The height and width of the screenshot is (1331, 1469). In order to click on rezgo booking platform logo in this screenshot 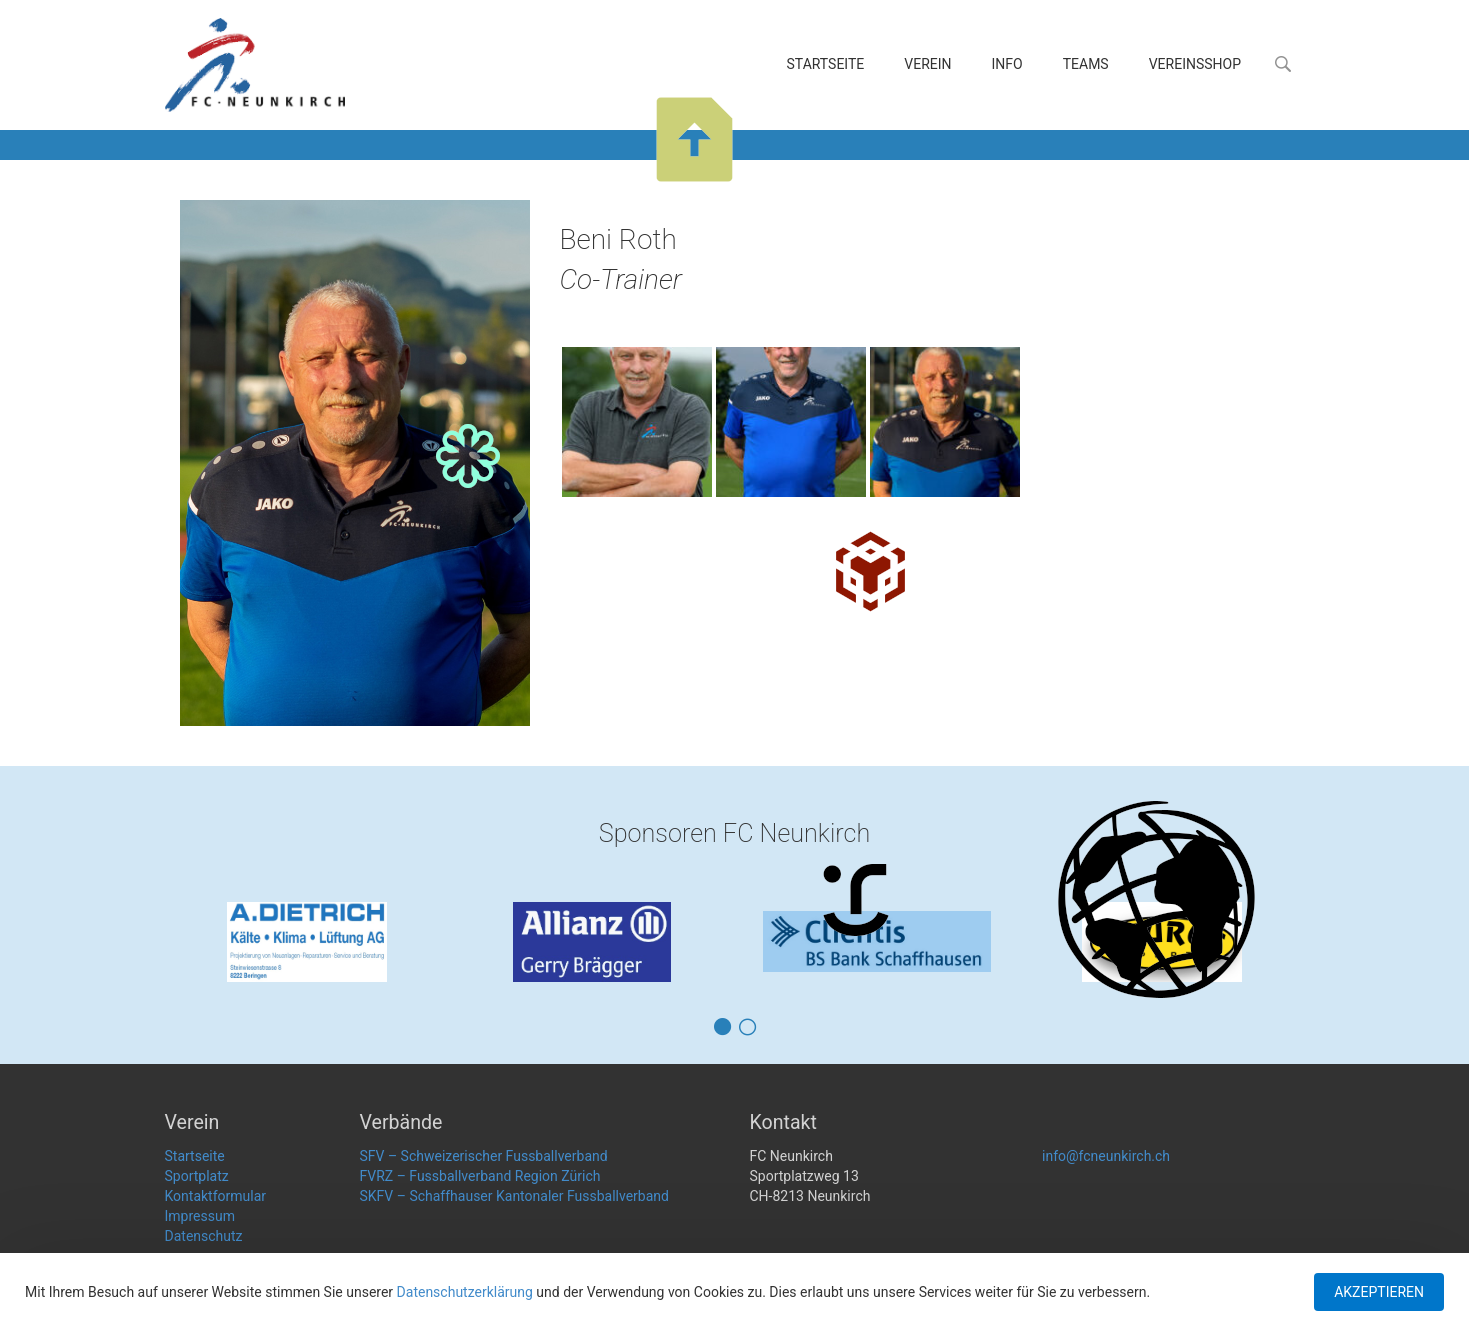, I will do `click(856, 900)`.